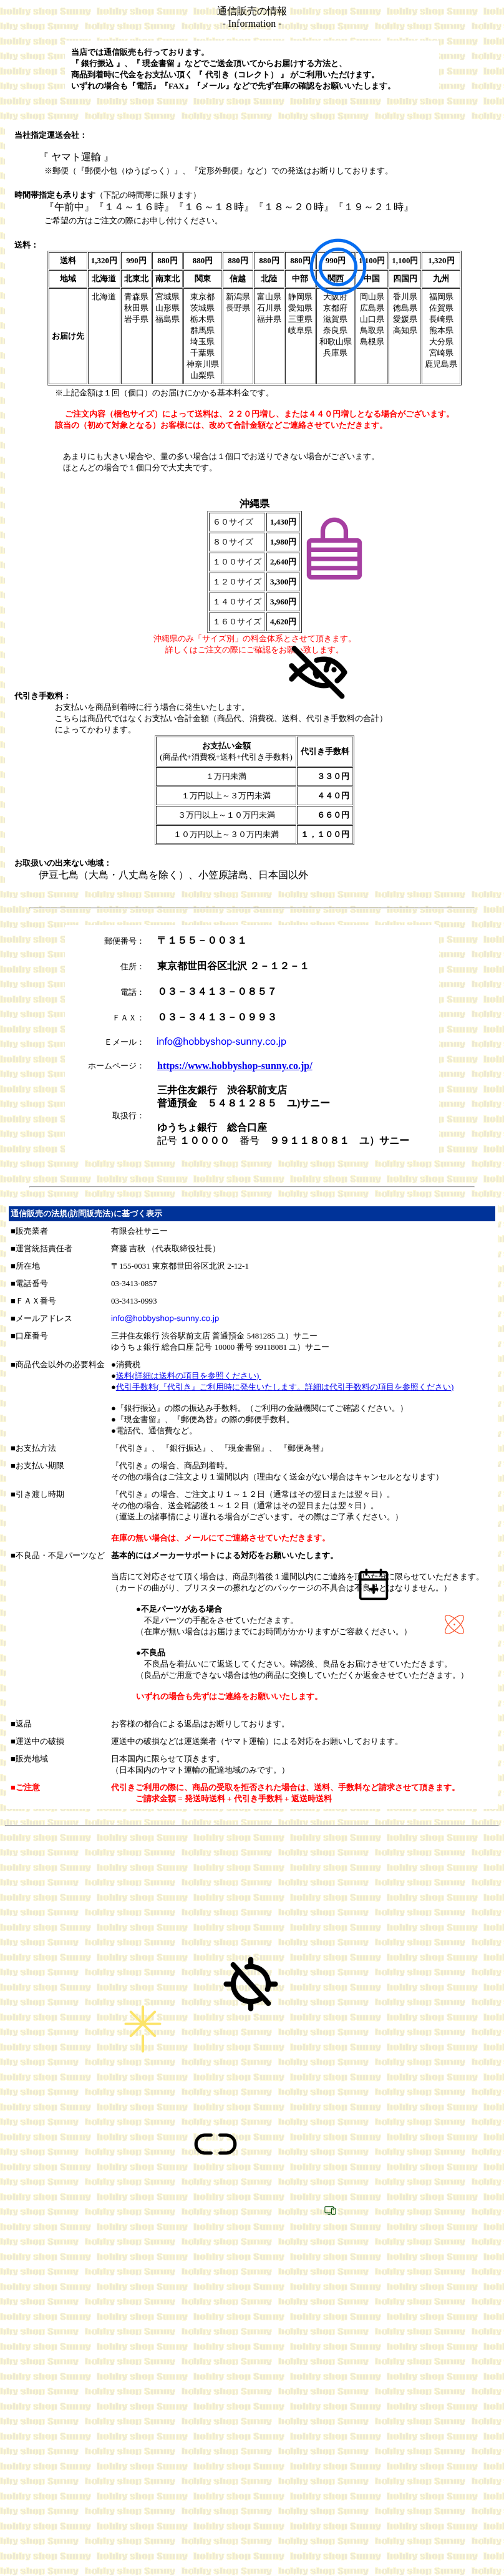 The image size is (504, 2576). Describe the element at coordinates (330, 2210) in the screenshot. I see `manage connected devices` at that location.